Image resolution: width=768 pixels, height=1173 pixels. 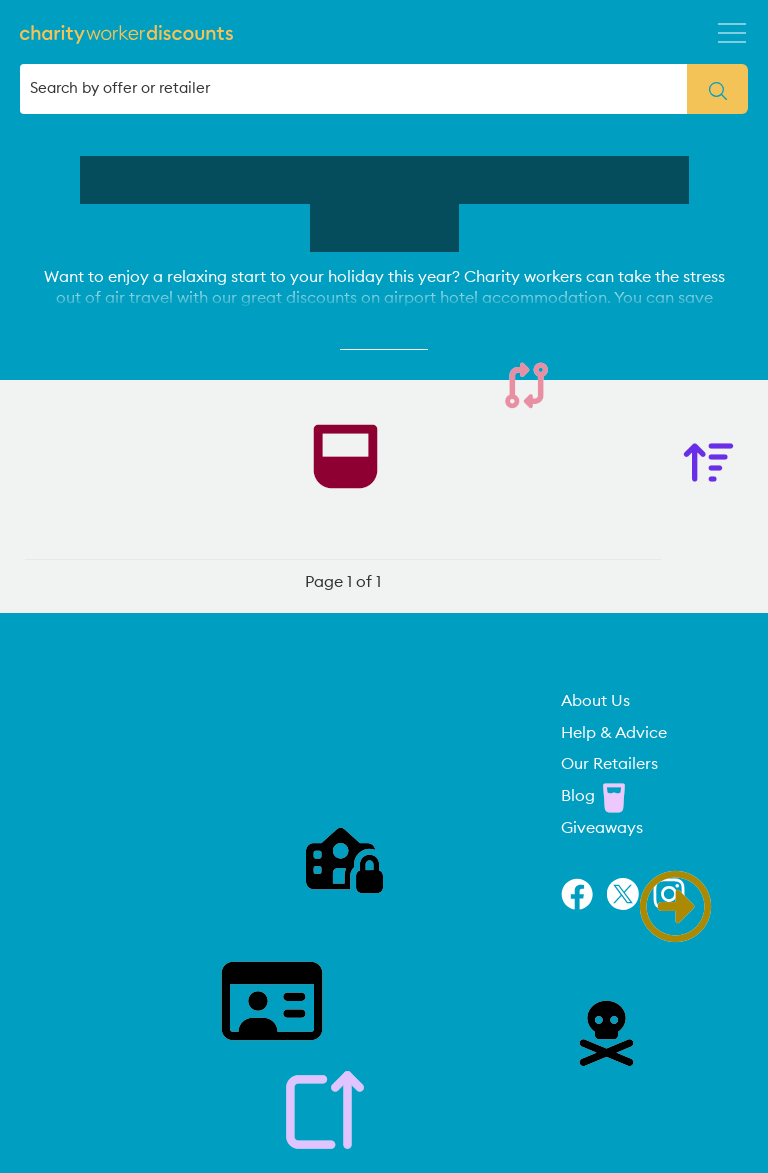 I want to click on sort list in ascending order, so click(x=708, y=462).